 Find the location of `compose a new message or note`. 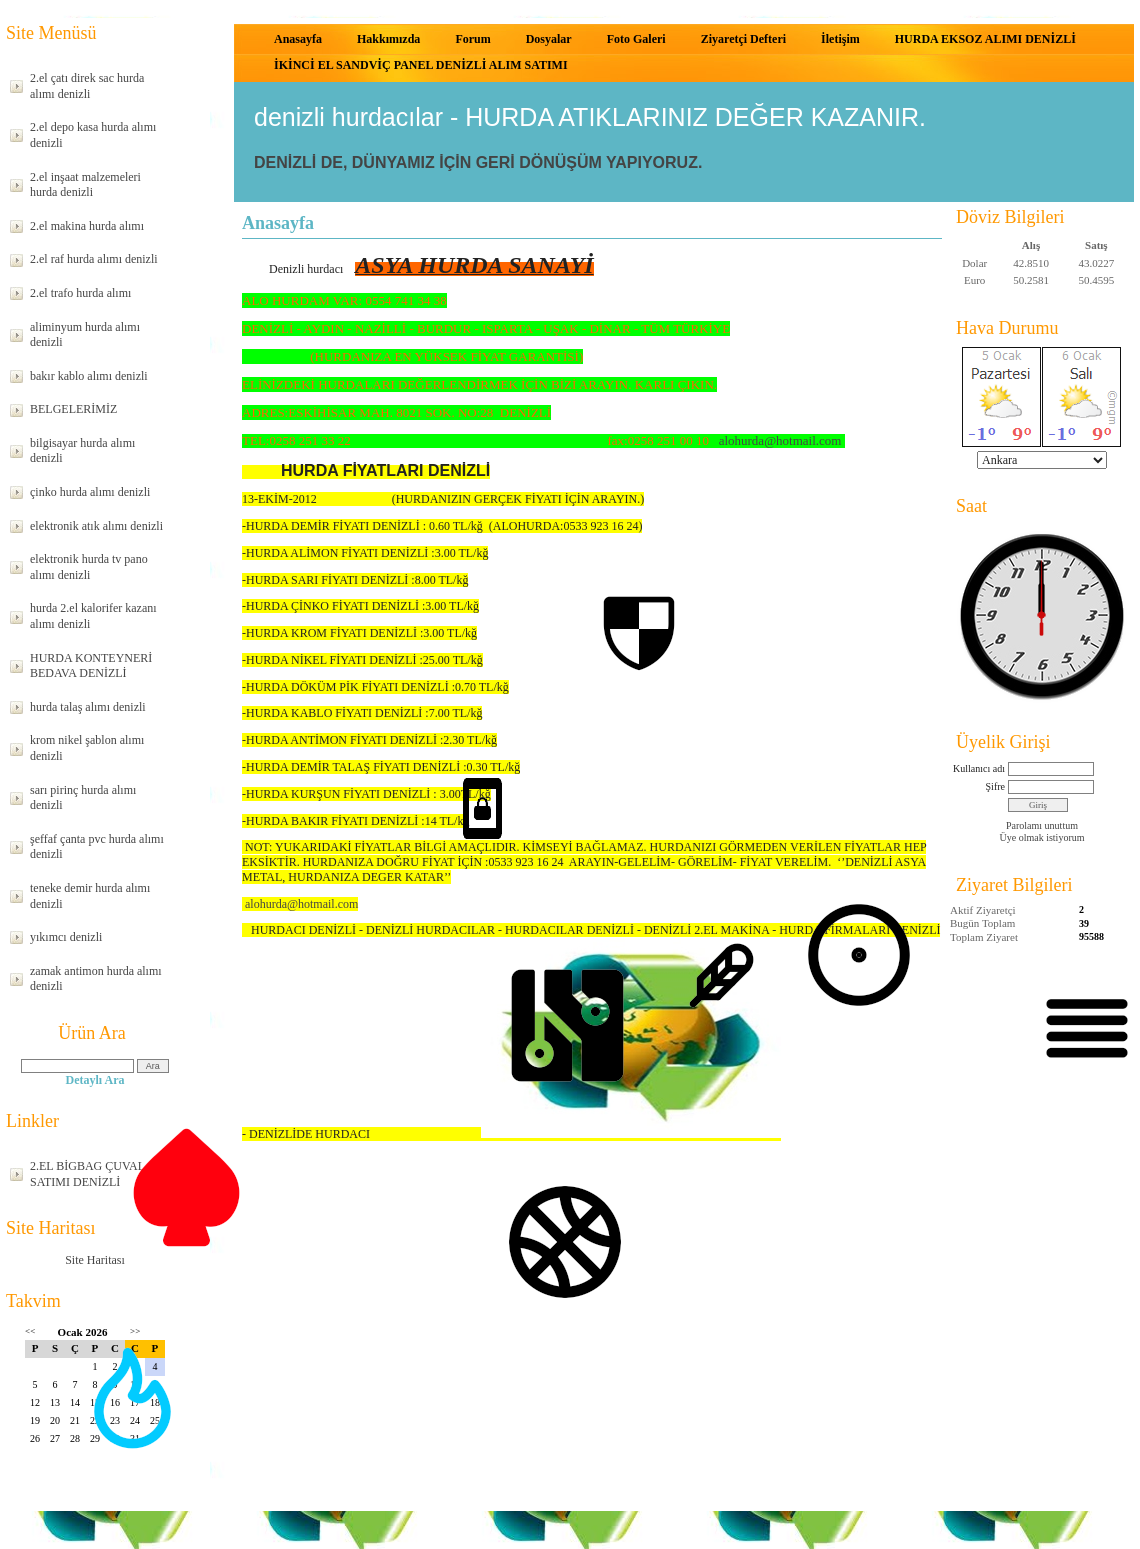

compose a new message or note is located at coordinates (721, 975).